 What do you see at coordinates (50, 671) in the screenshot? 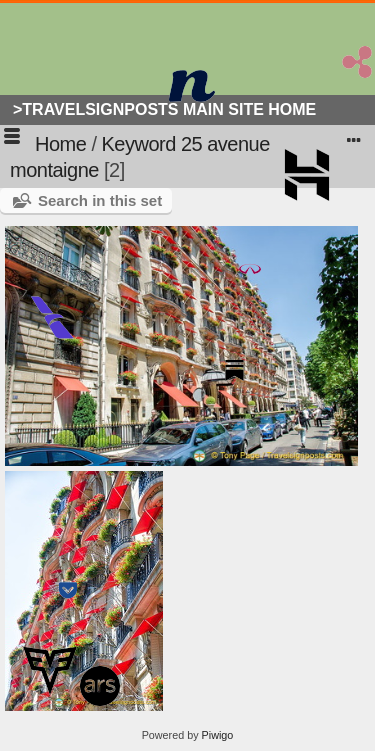
I see `open CodeSignal app or website` at bounding box center [50, 671].